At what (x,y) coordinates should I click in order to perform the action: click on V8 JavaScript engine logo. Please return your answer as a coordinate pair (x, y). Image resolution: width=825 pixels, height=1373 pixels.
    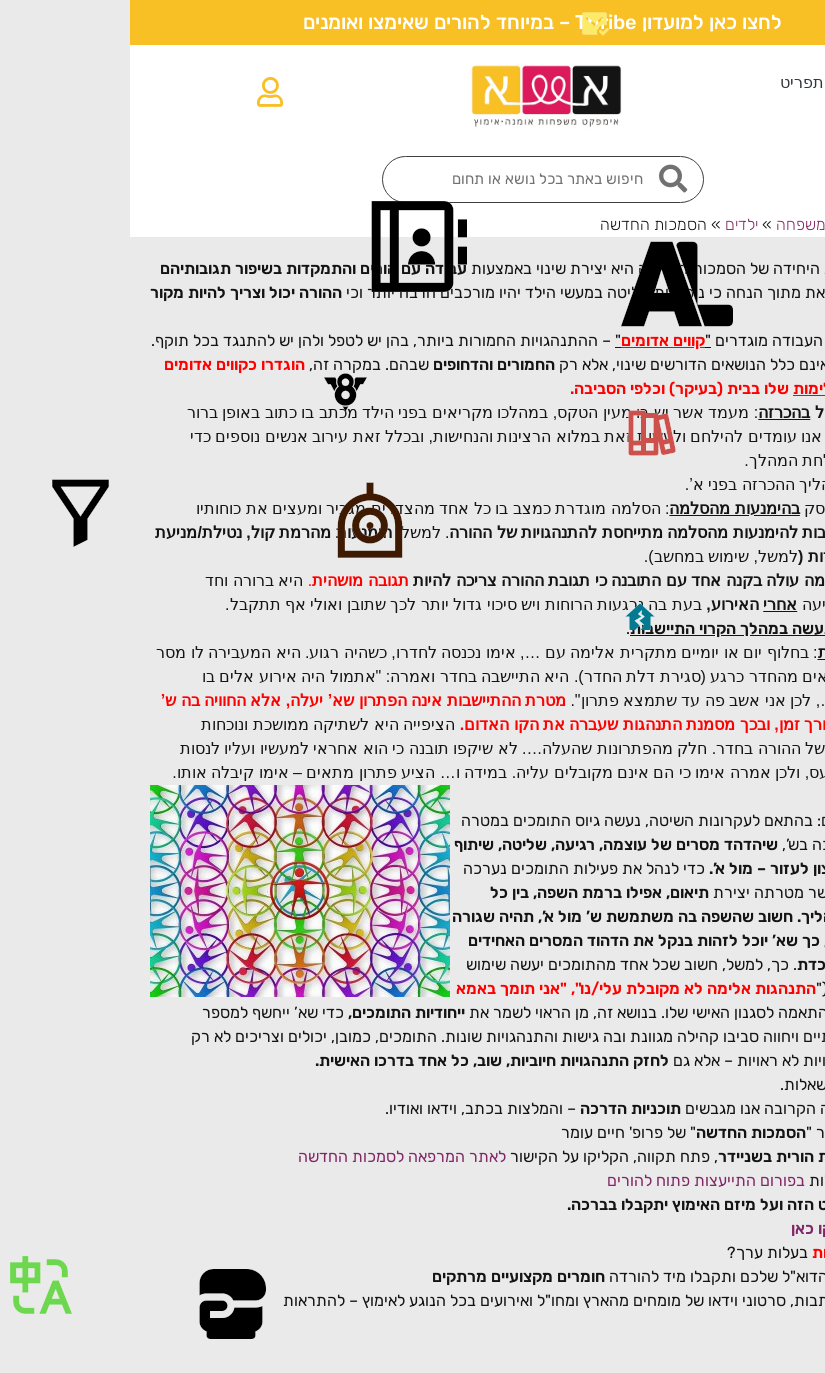
    Looking at the image, I should click on (345, 392).